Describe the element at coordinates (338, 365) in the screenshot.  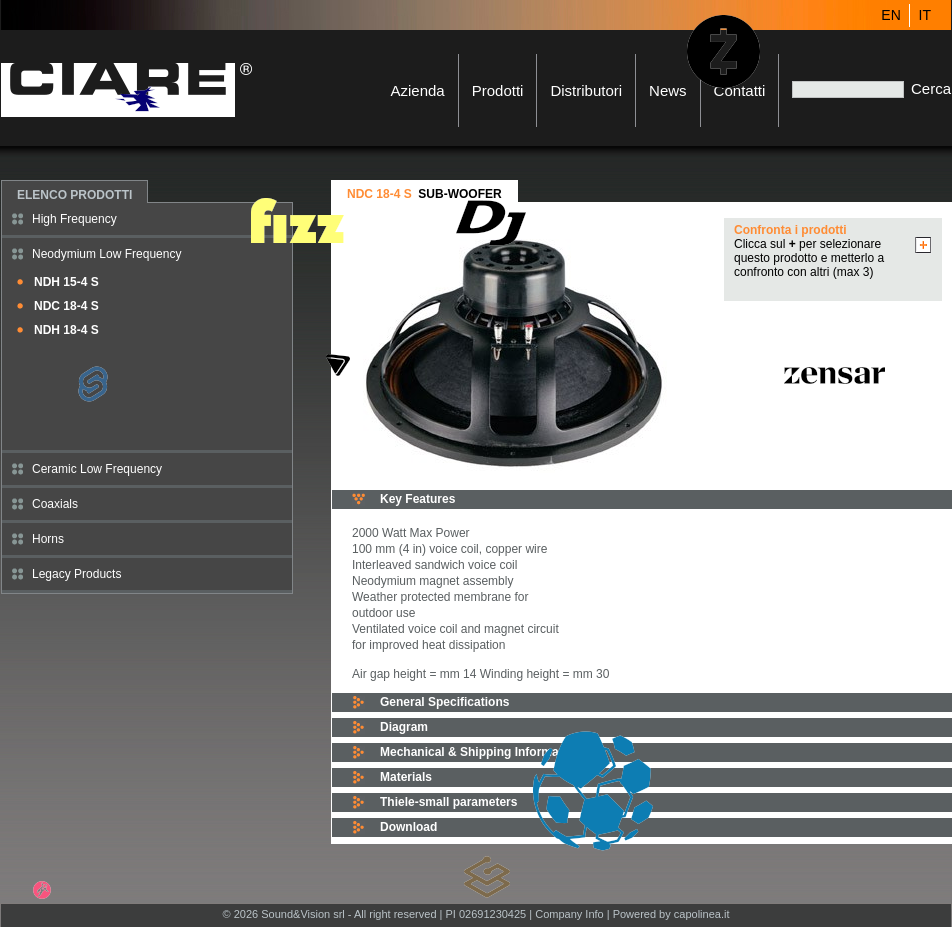
I see `open ProtonVPN app` at that location.